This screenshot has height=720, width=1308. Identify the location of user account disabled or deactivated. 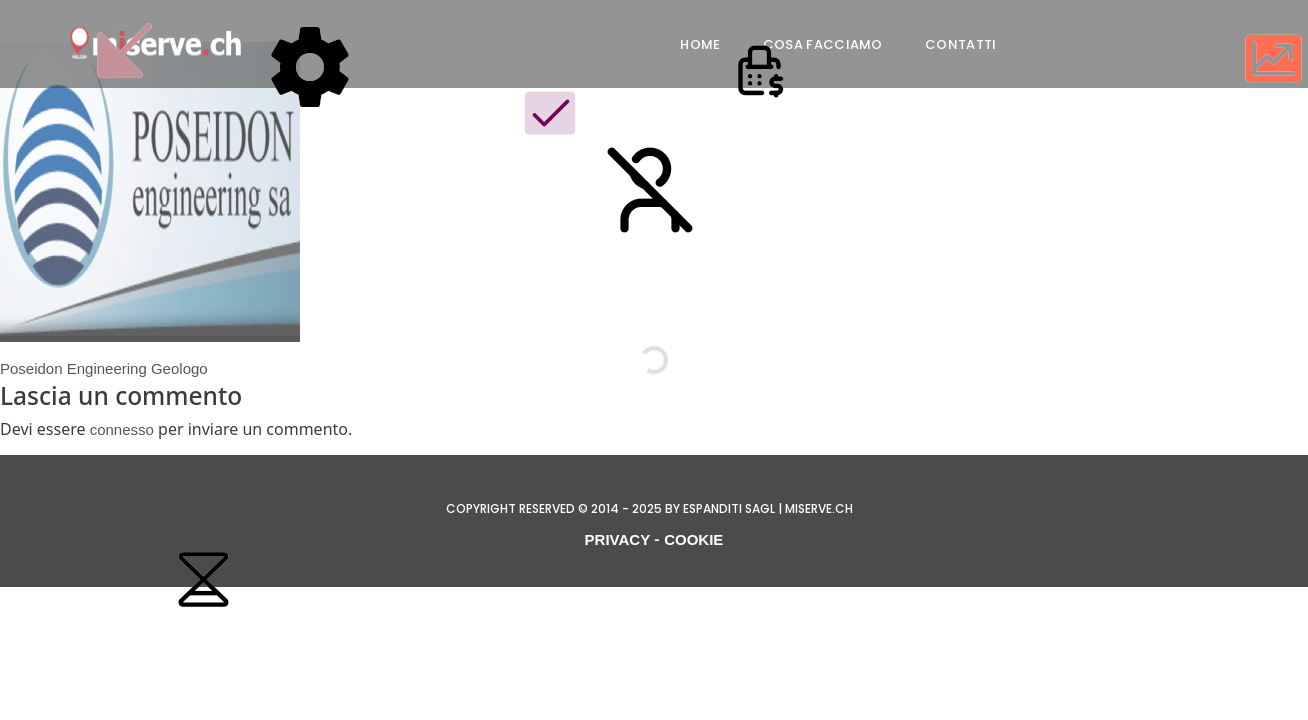
(650, 190).